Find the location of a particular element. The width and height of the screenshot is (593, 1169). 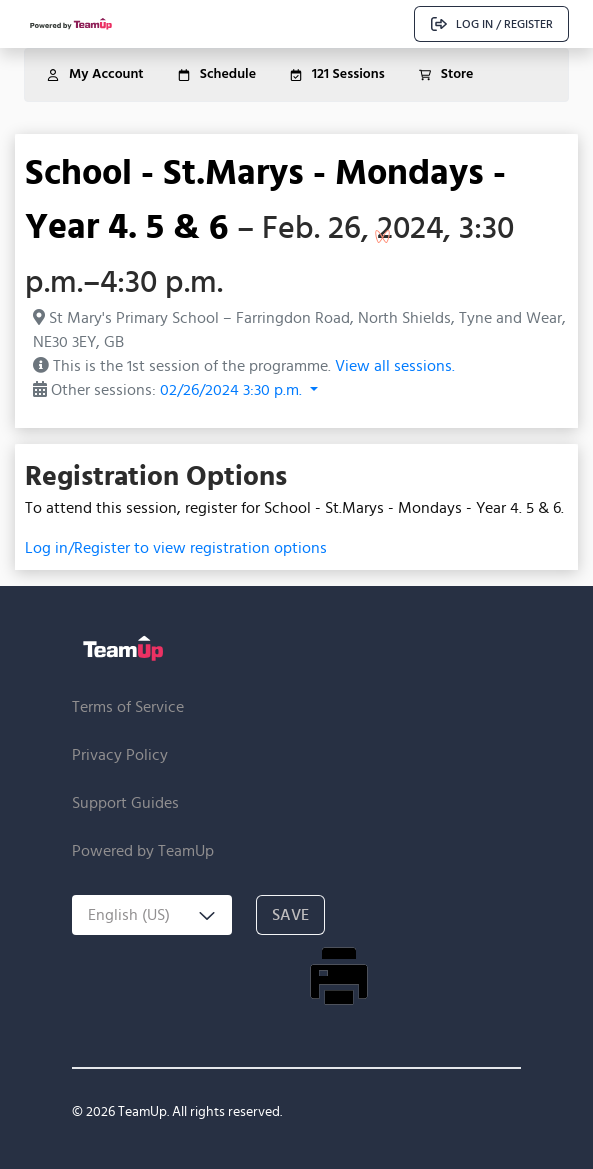

print the current document is located at coordinates (339, 976).